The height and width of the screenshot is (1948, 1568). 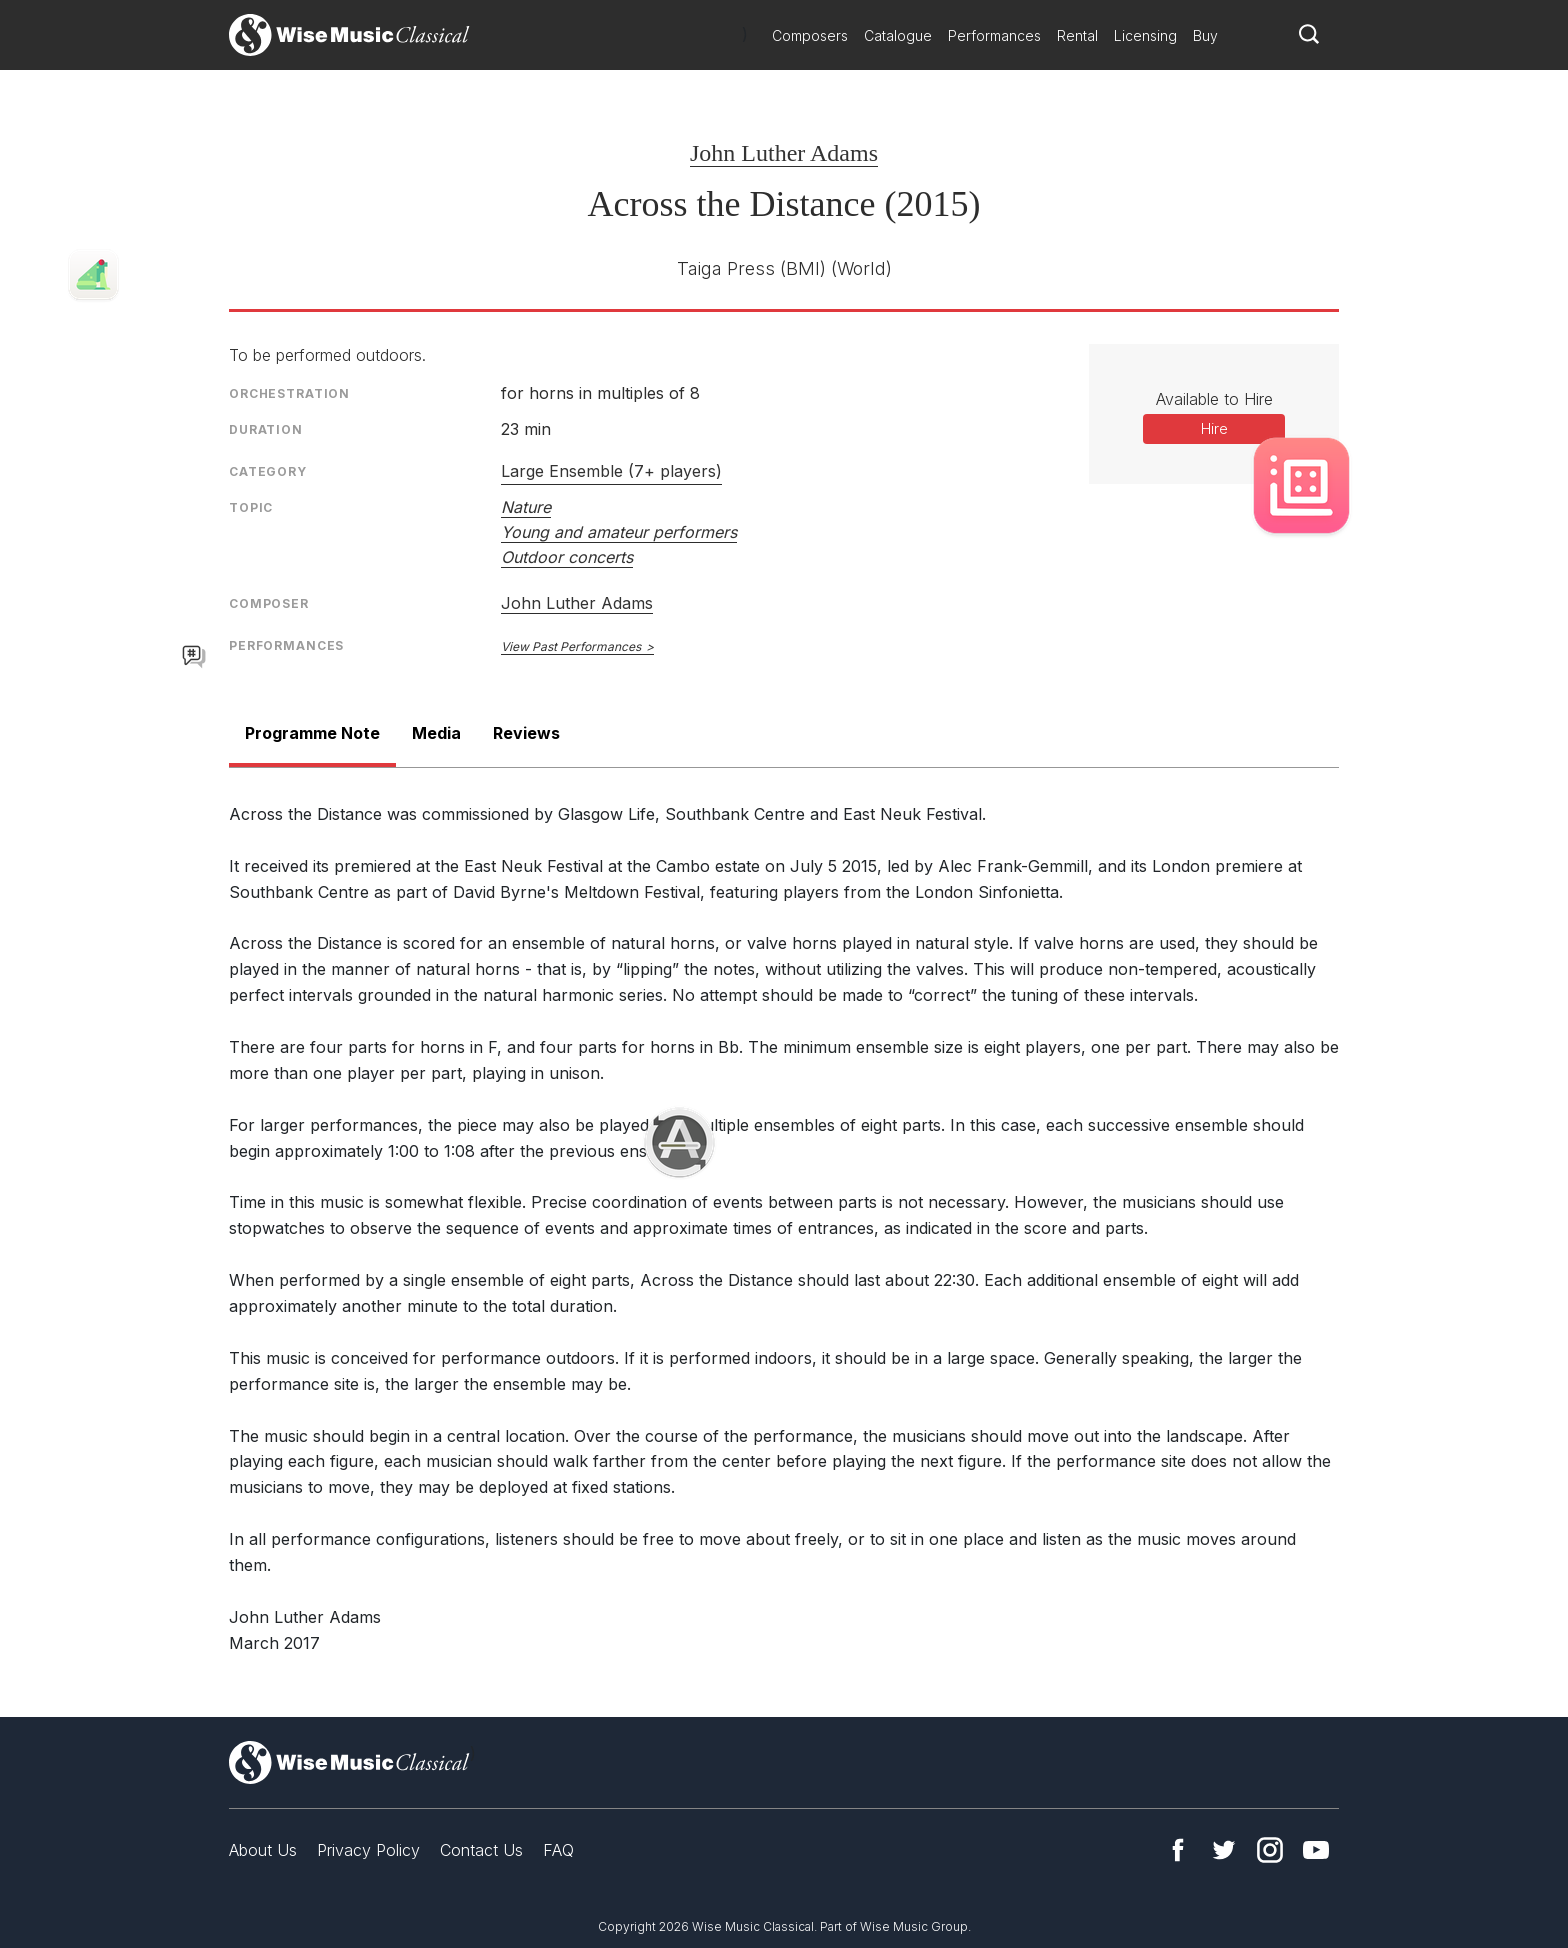 I want to click on open polari irc chat application, so click(x=194, y=657).